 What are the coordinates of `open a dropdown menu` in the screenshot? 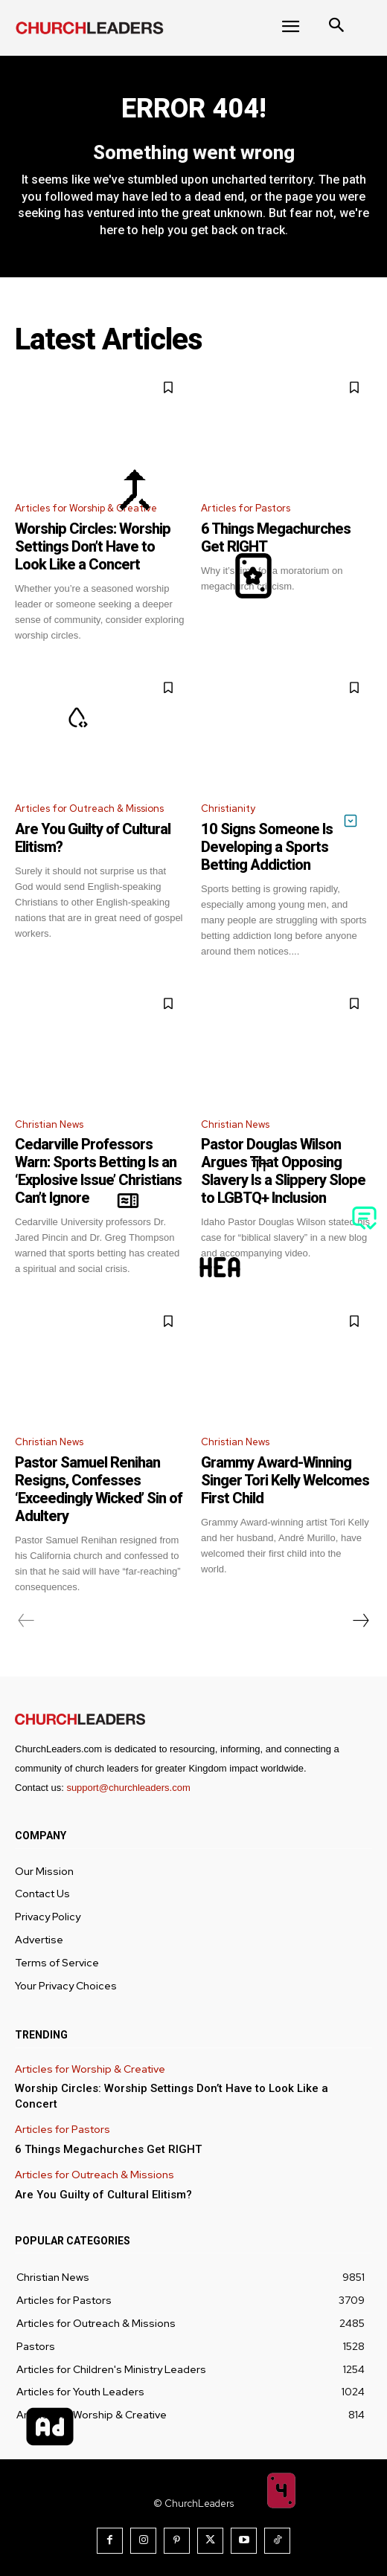 It's located at (351, 821).